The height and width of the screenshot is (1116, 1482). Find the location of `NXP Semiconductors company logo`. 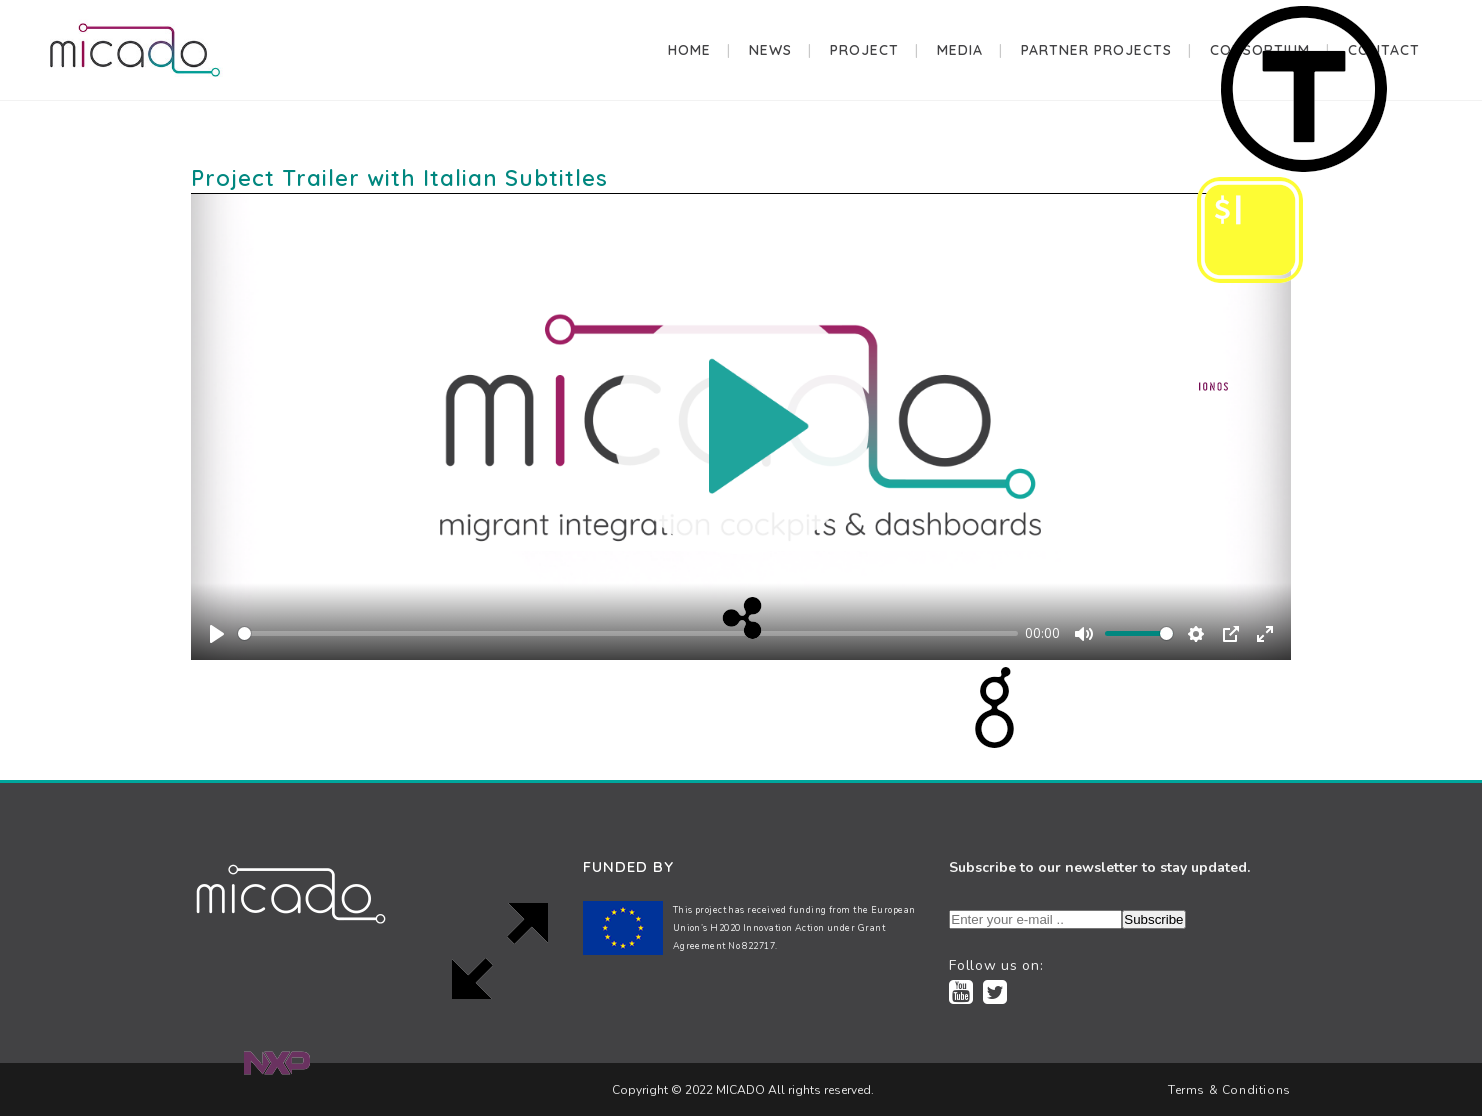

NXP Semiconductors company logo is located at coordinates (277, 1063).